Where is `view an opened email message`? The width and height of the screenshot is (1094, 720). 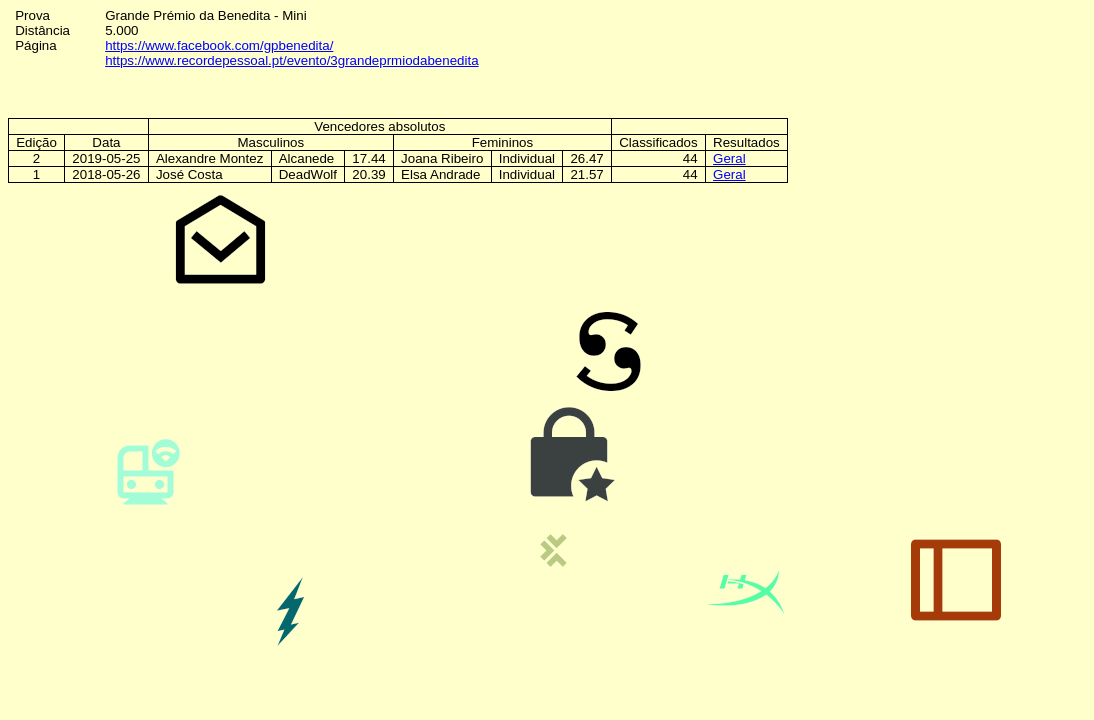
view an opened email message is located at coordinates (220, 243).